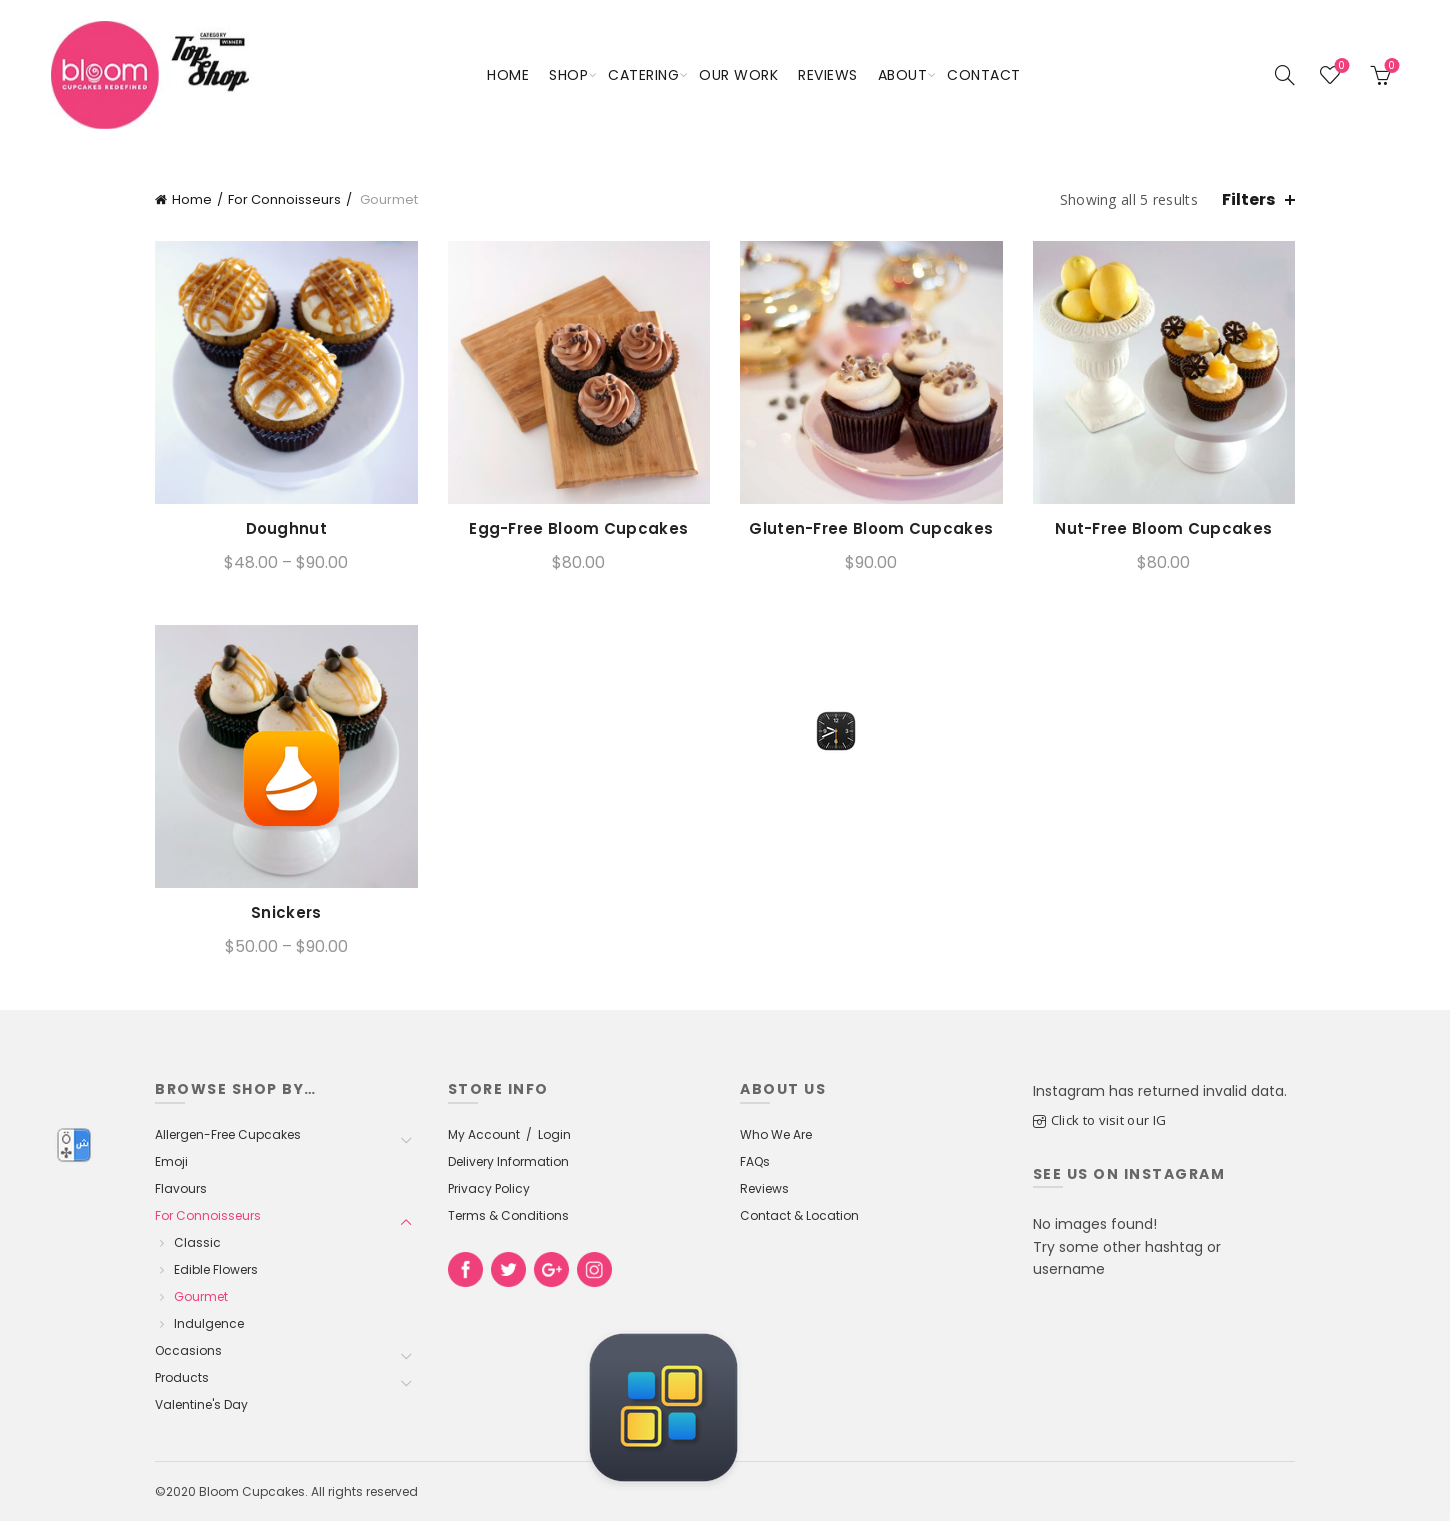 This screenshot has height=1521, width=1450. I want to click on open Giara Reddit client app, so click(291, 778).